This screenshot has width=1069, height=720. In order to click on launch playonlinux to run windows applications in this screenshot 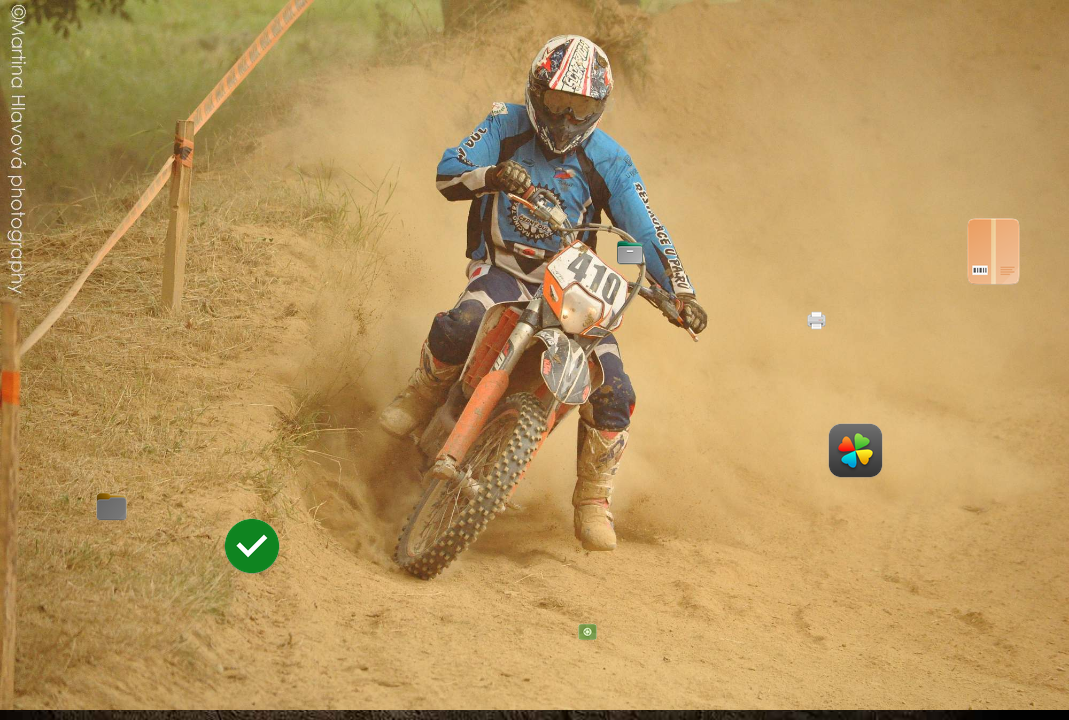, I will do `click(855, 450)`.